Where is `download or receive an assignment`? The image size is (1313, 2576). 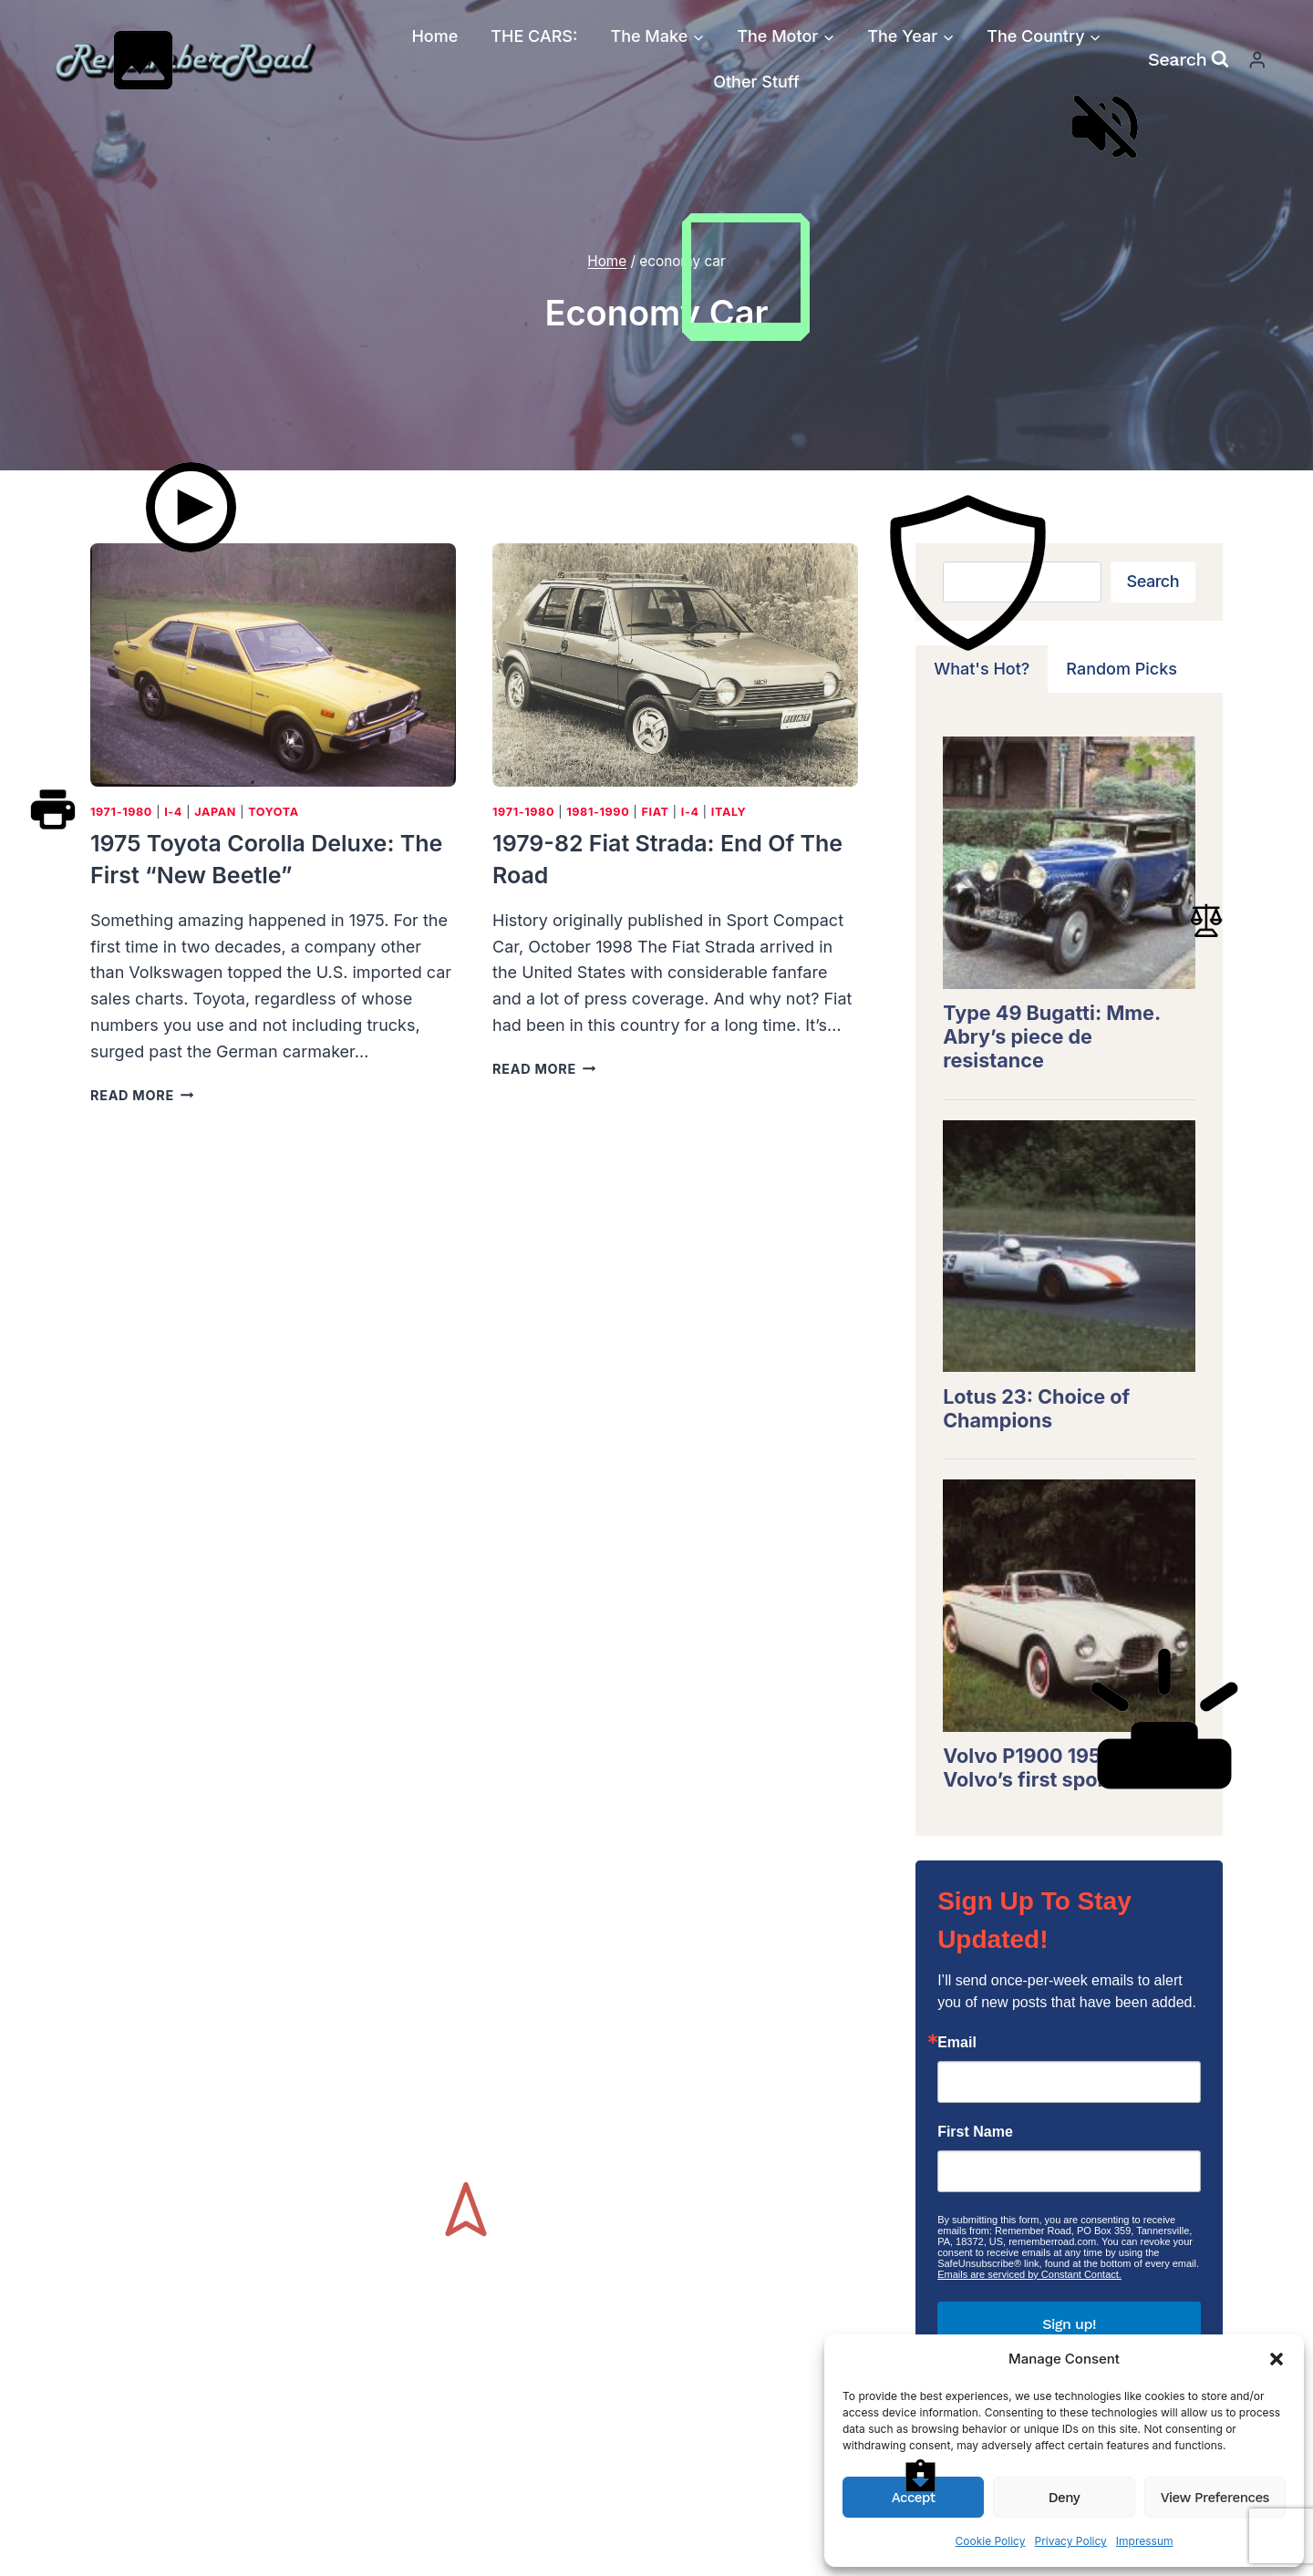
download or receive an assignment is located at coordinates (920, 2477).